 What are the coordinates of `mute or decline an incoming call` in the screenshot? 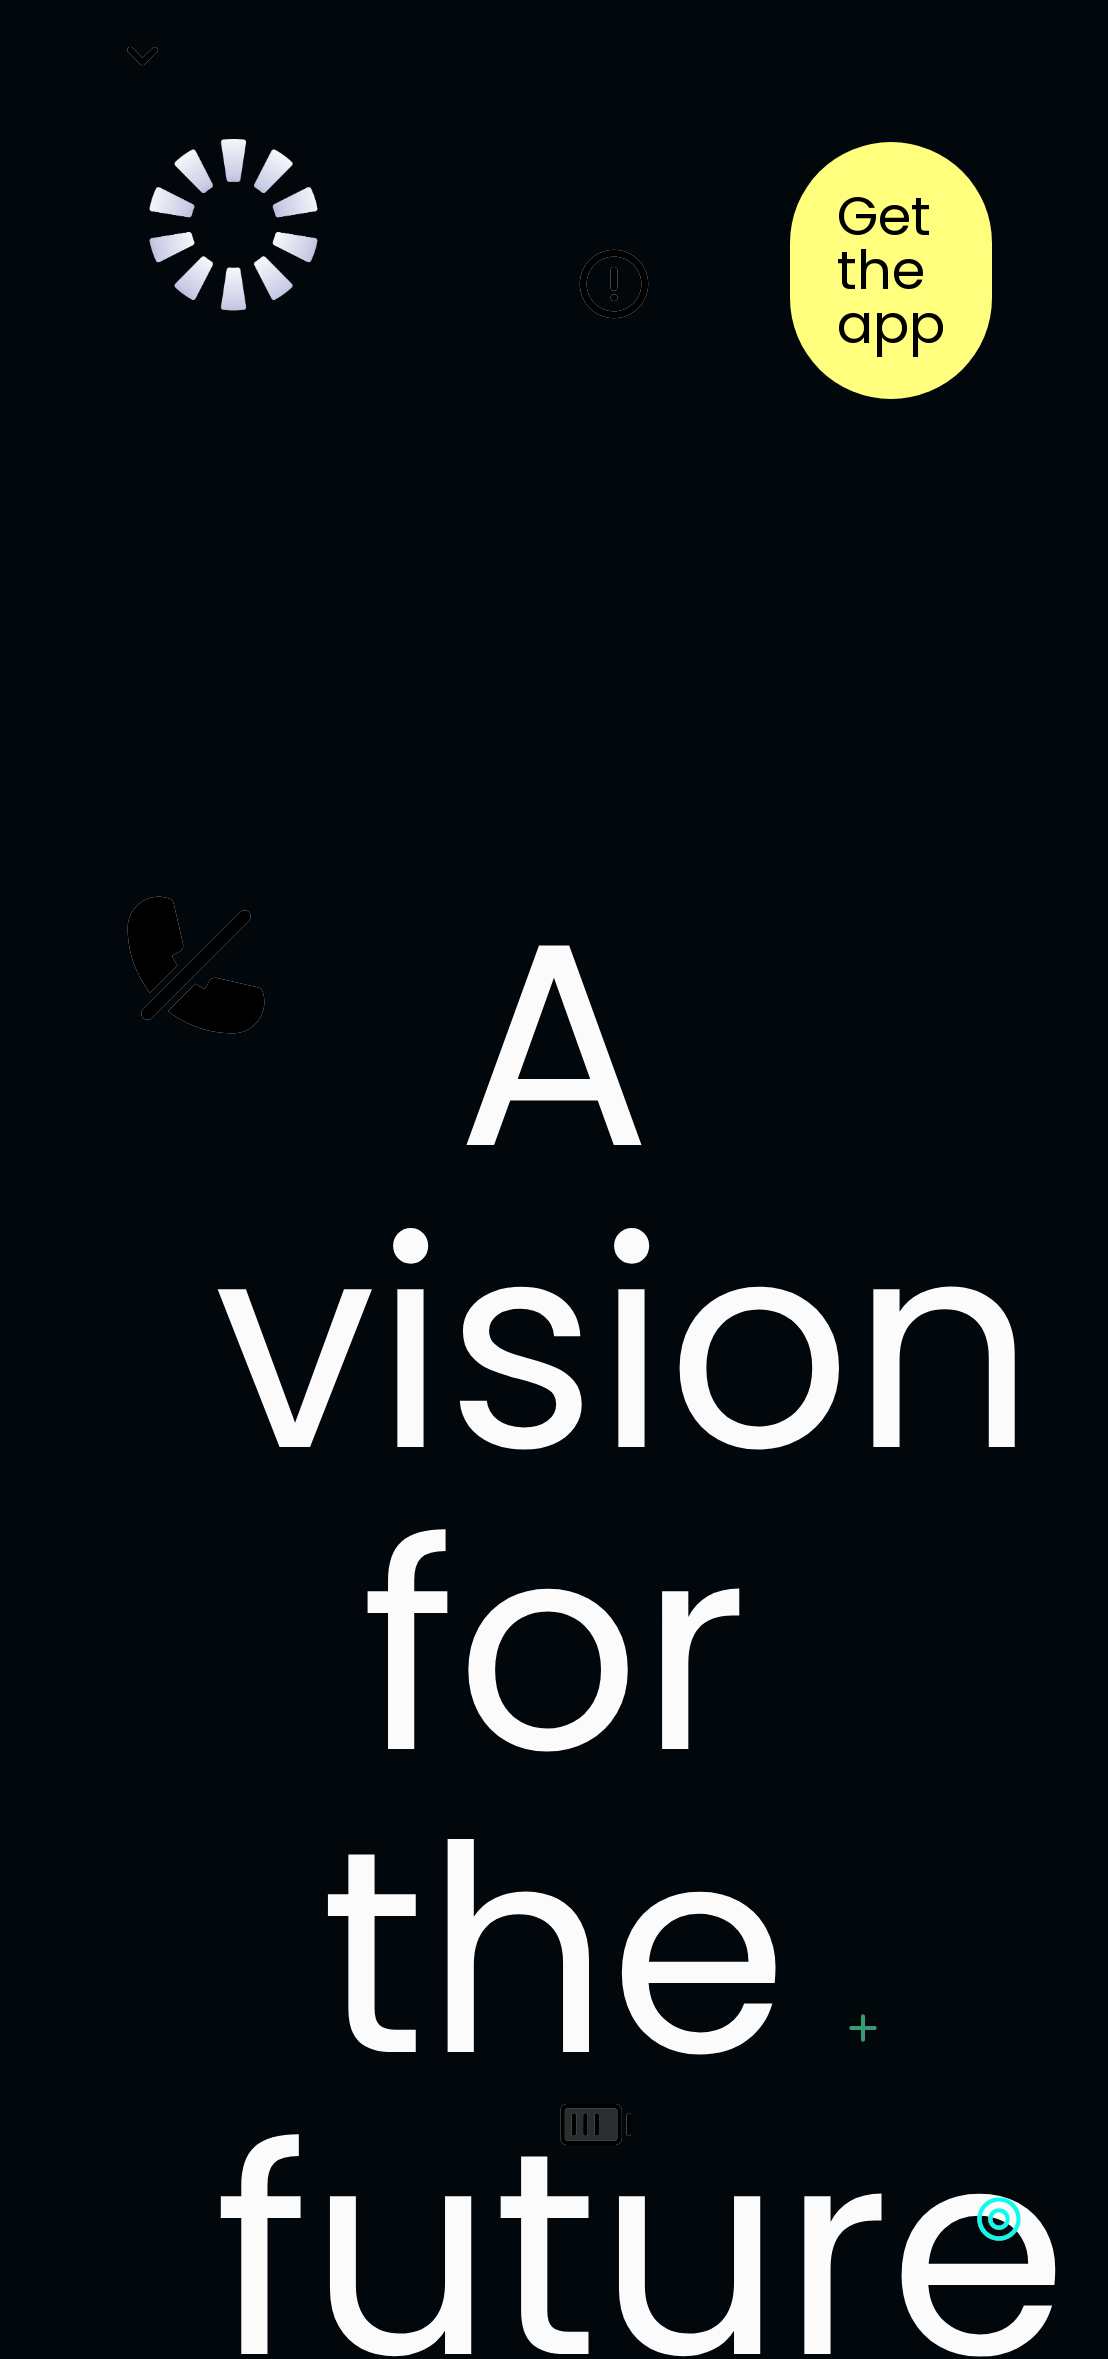 It's located at (196, 965).